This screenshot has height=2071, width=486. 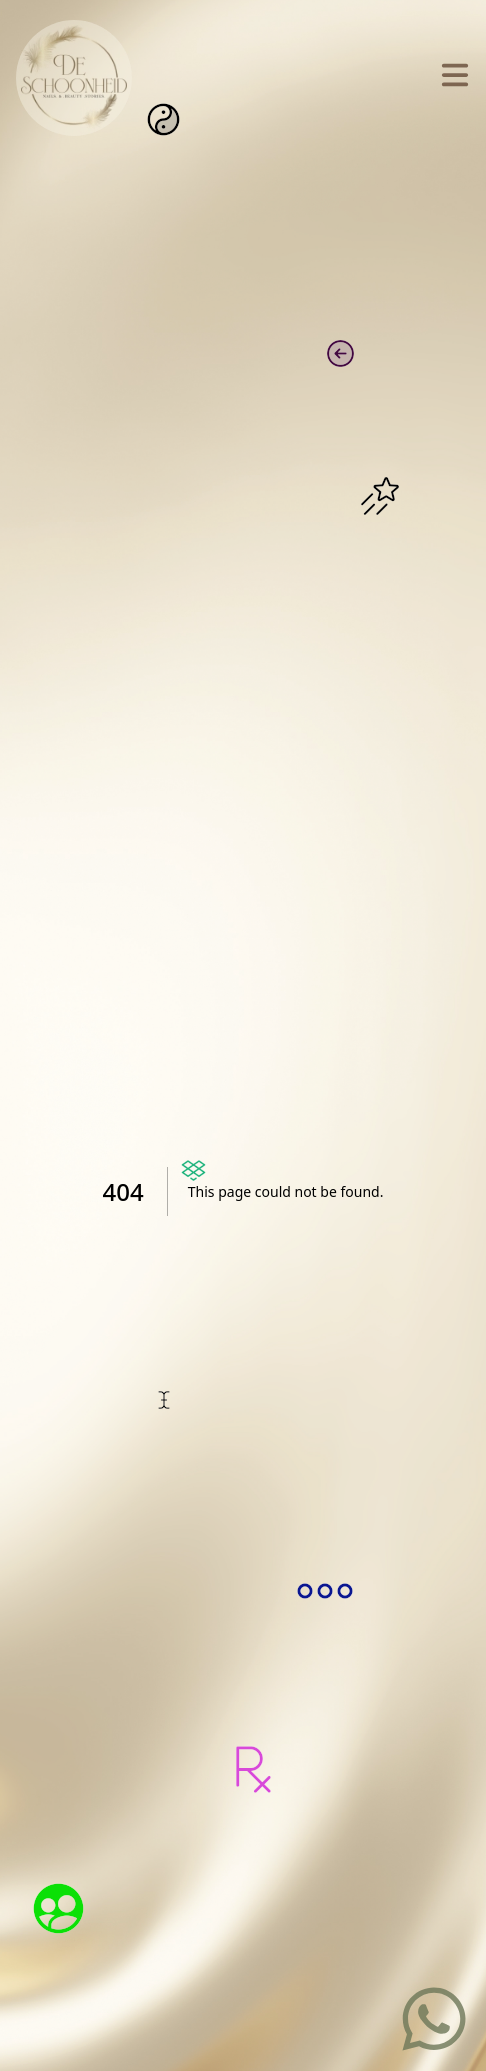 What do you see at coordinates (325, 1591) in the screenshot?
I see `open more options menu` at bounding box center [325, 1591].